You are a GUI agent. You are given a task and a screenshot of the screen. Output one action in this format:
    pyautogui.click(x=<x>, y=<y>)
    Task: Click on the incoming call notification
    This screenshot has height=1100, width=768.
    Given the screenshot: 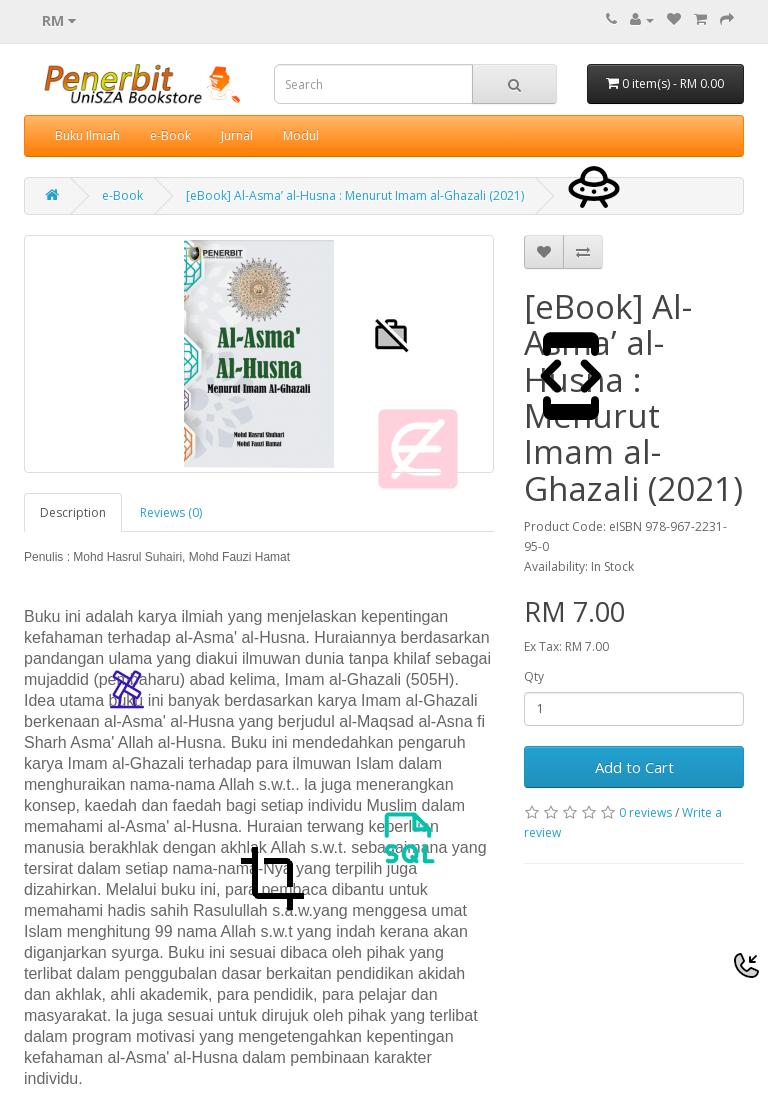 What is the action you would take?
    pyautogui.click(x=747, y=965)
    